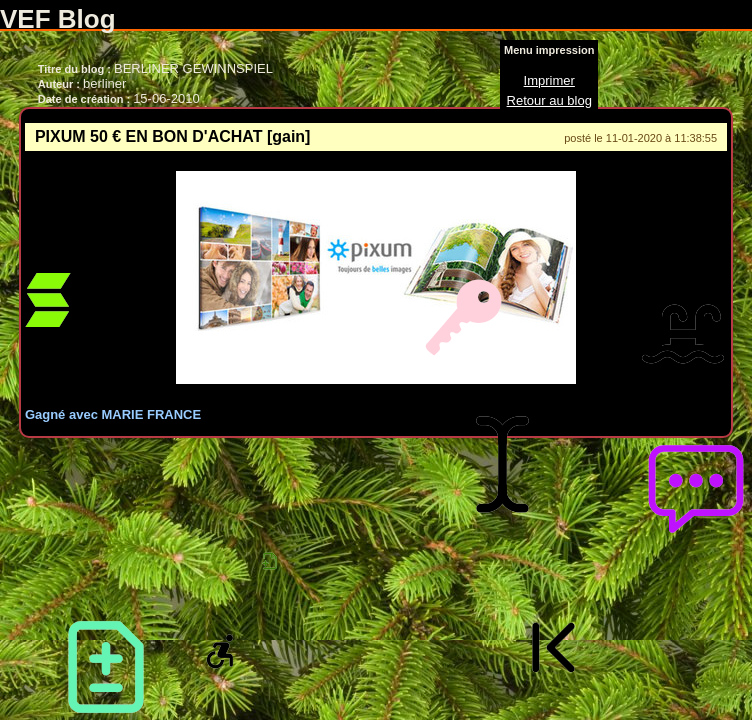  I want to click on create a new file, so click(270, 561).